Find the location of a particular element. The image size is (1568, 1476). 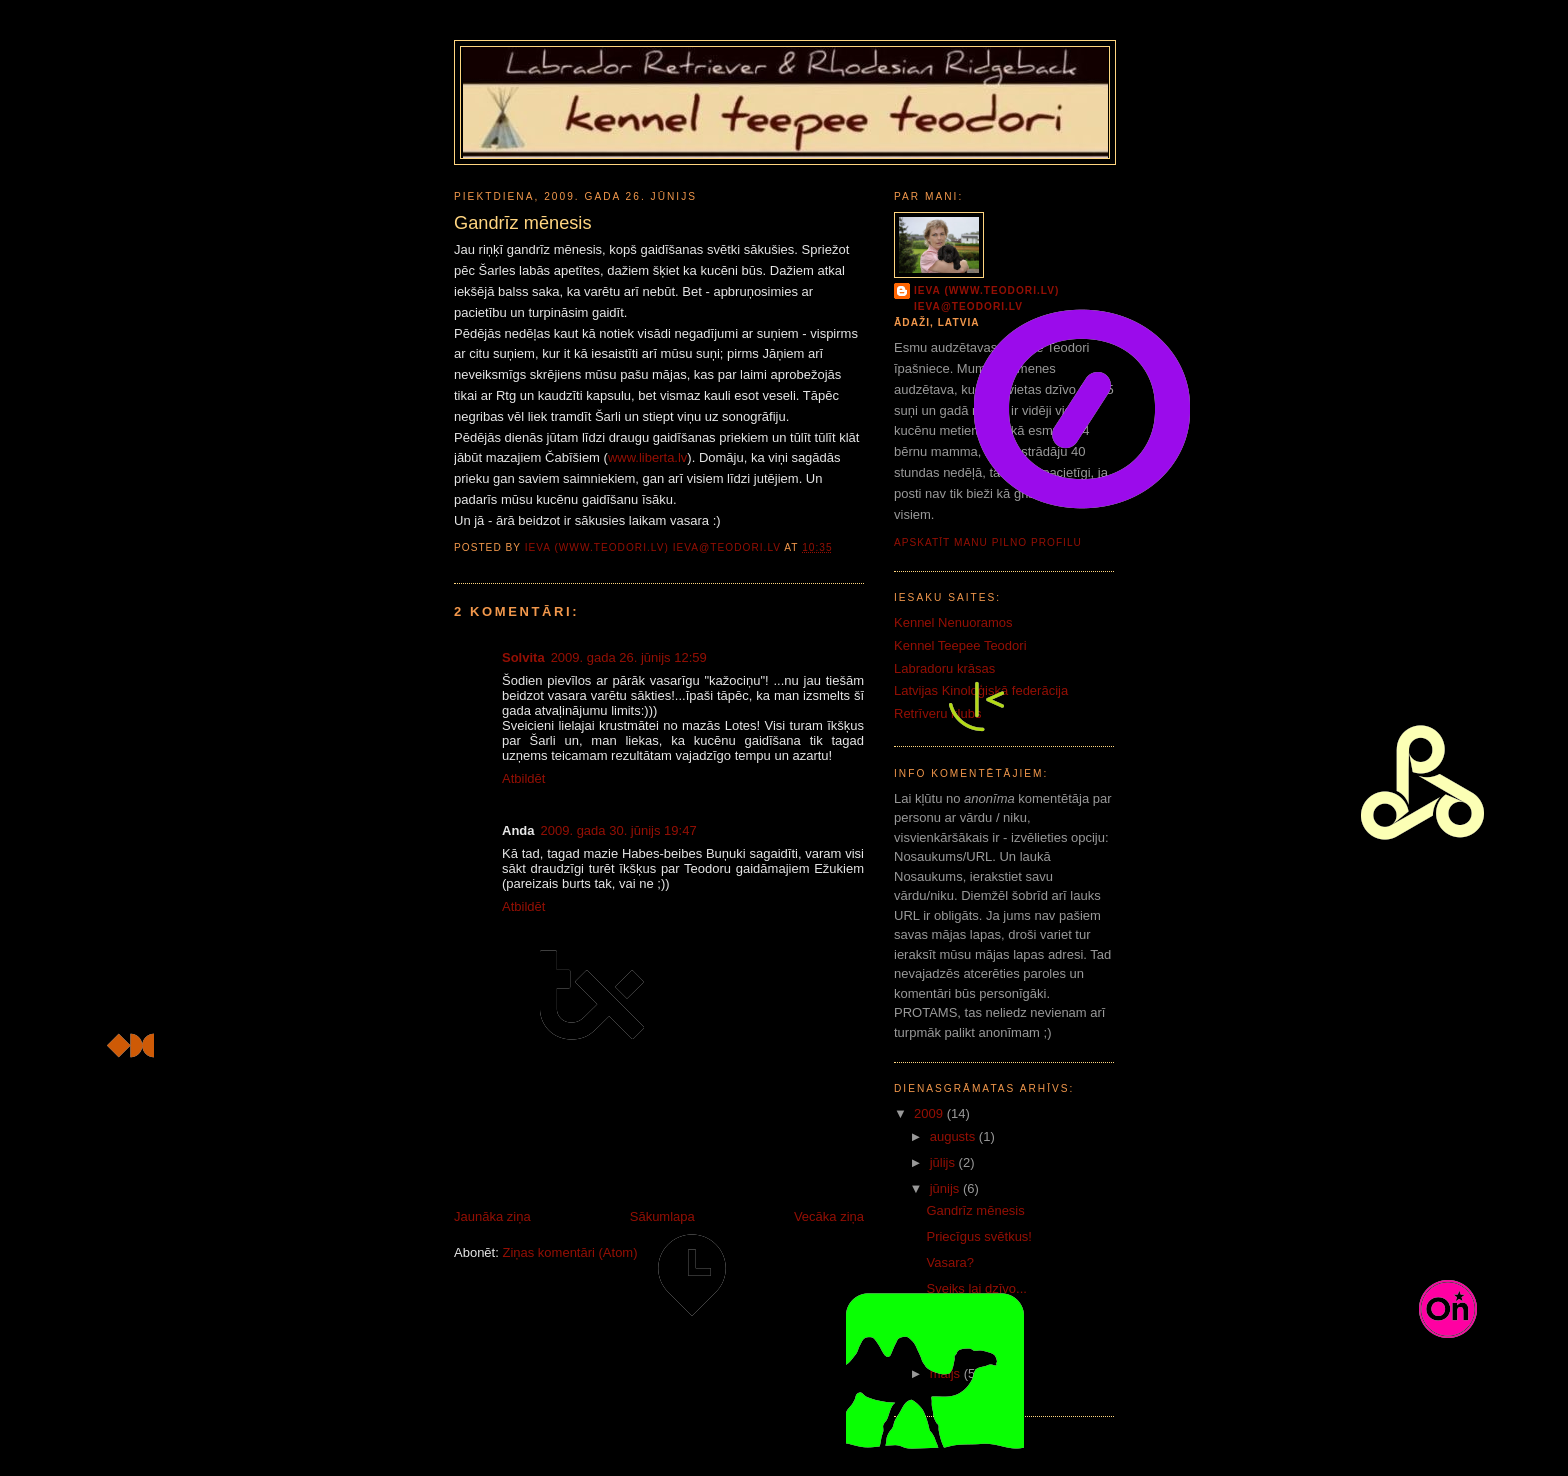

42 school / 42 group logo is located at coordinates (130, 1045).